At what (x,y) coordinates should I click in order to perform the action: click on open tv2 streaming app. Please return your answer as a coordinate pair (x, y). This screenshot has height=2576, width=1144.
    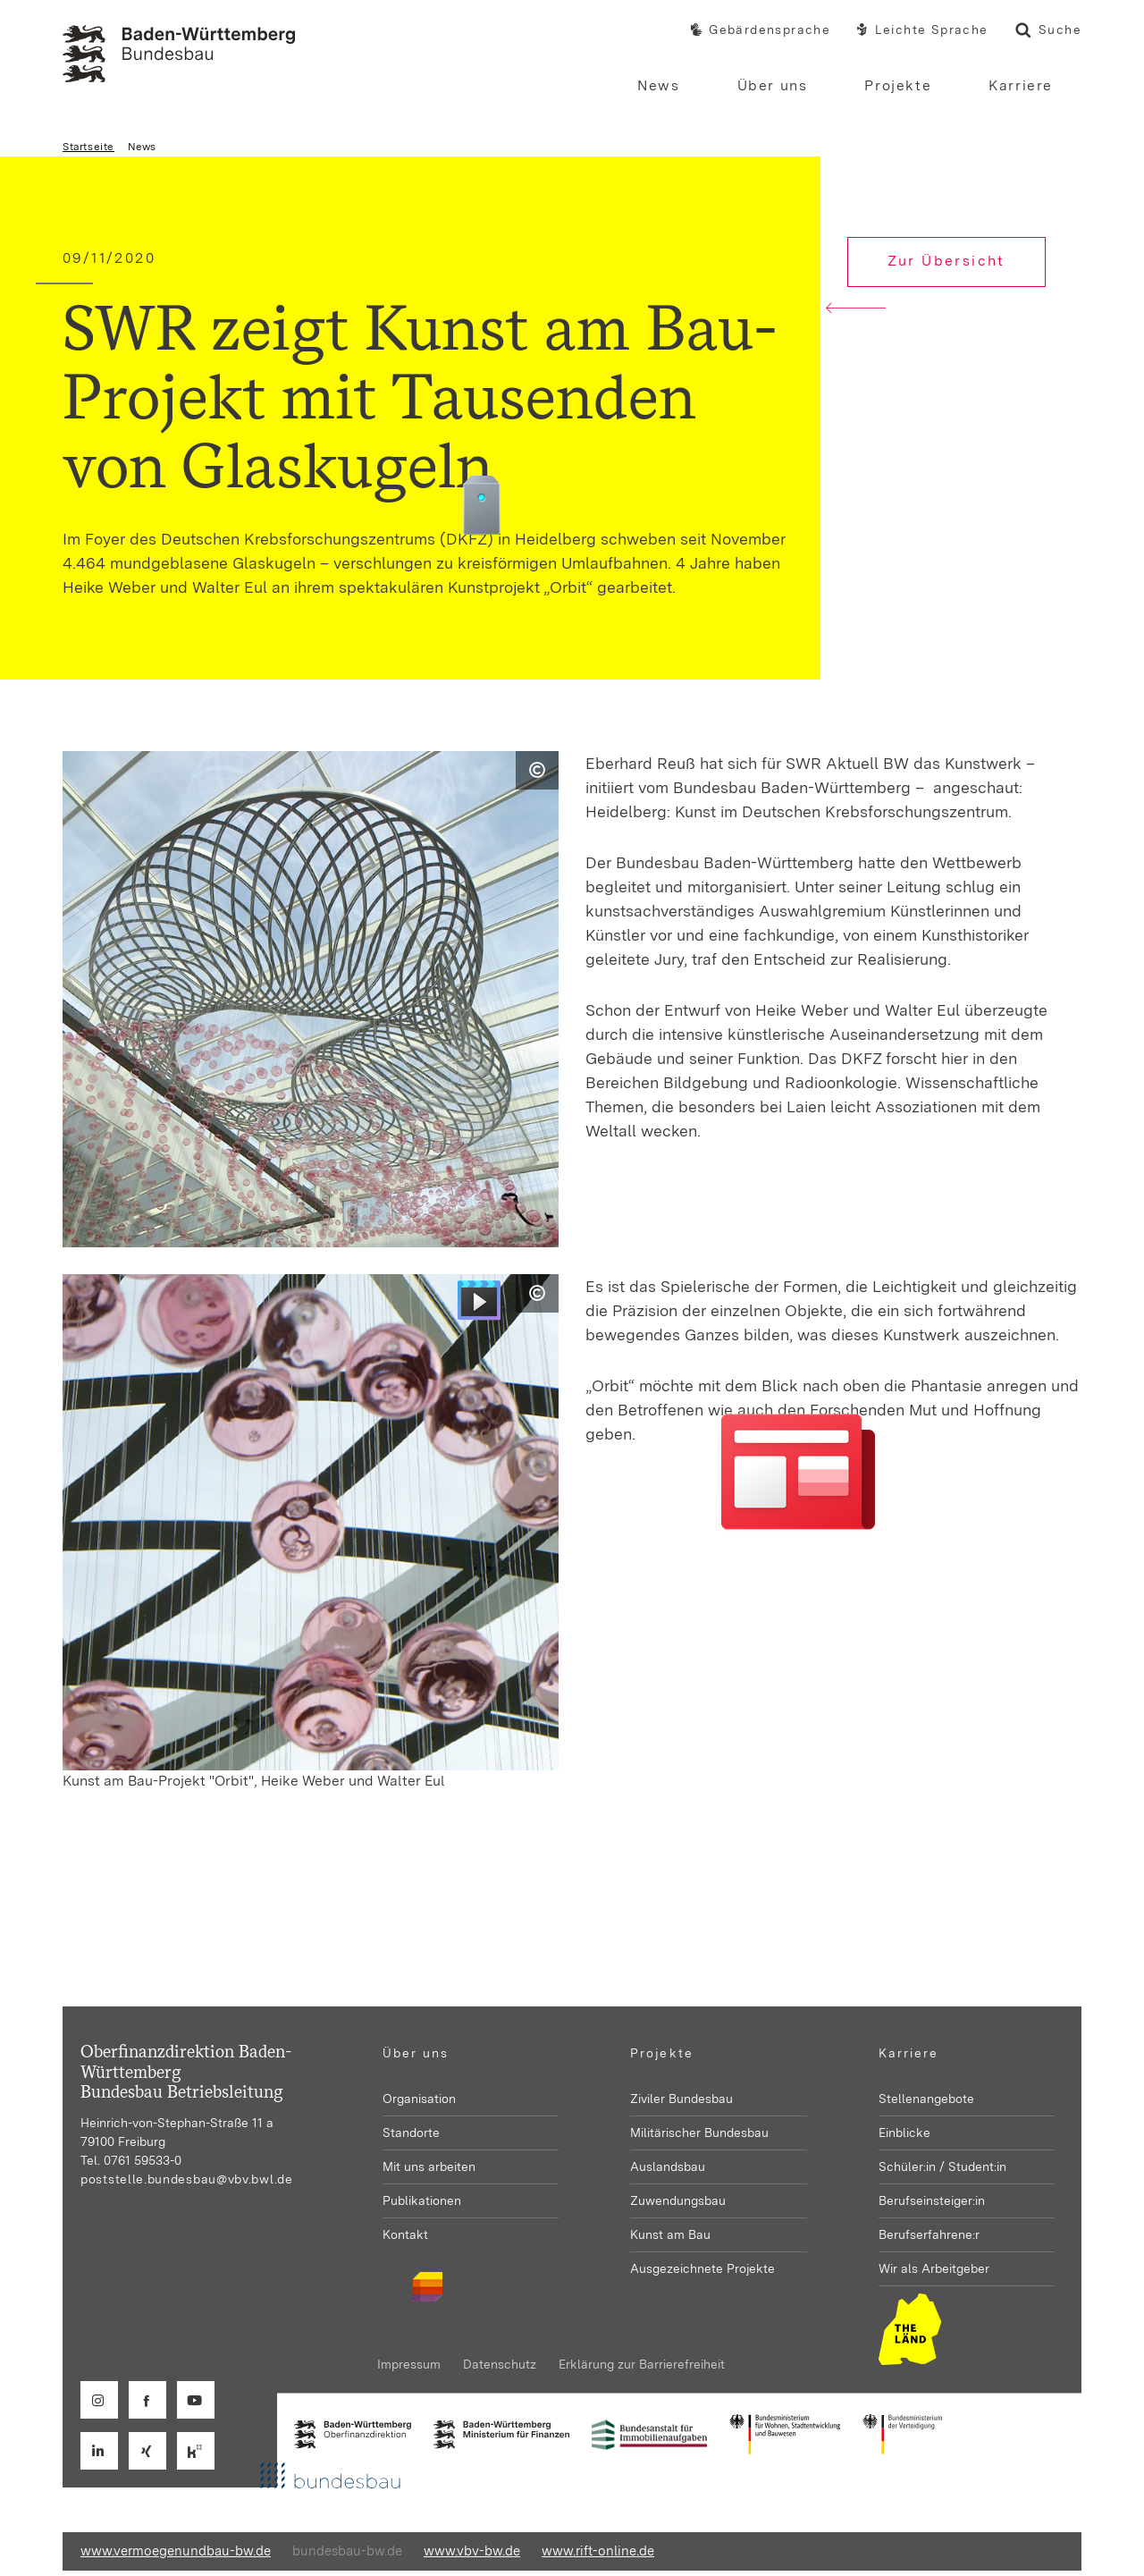
    Looking at the image, I should click on (479, 1300).